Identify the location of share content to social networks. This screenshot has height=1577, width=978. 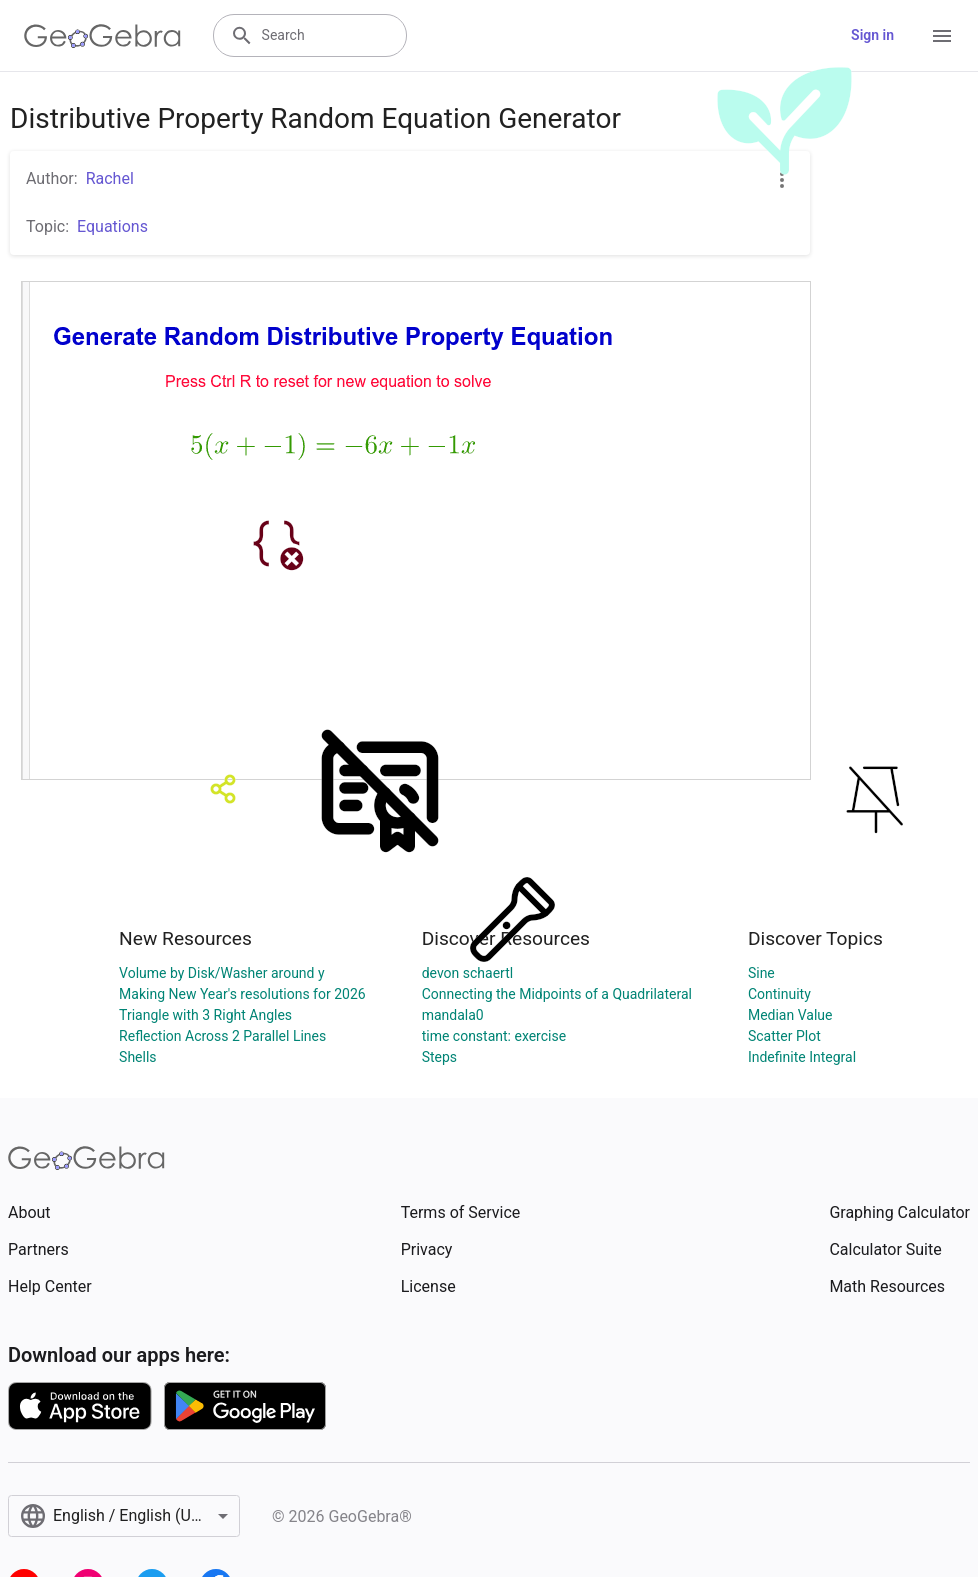
(224, 789).